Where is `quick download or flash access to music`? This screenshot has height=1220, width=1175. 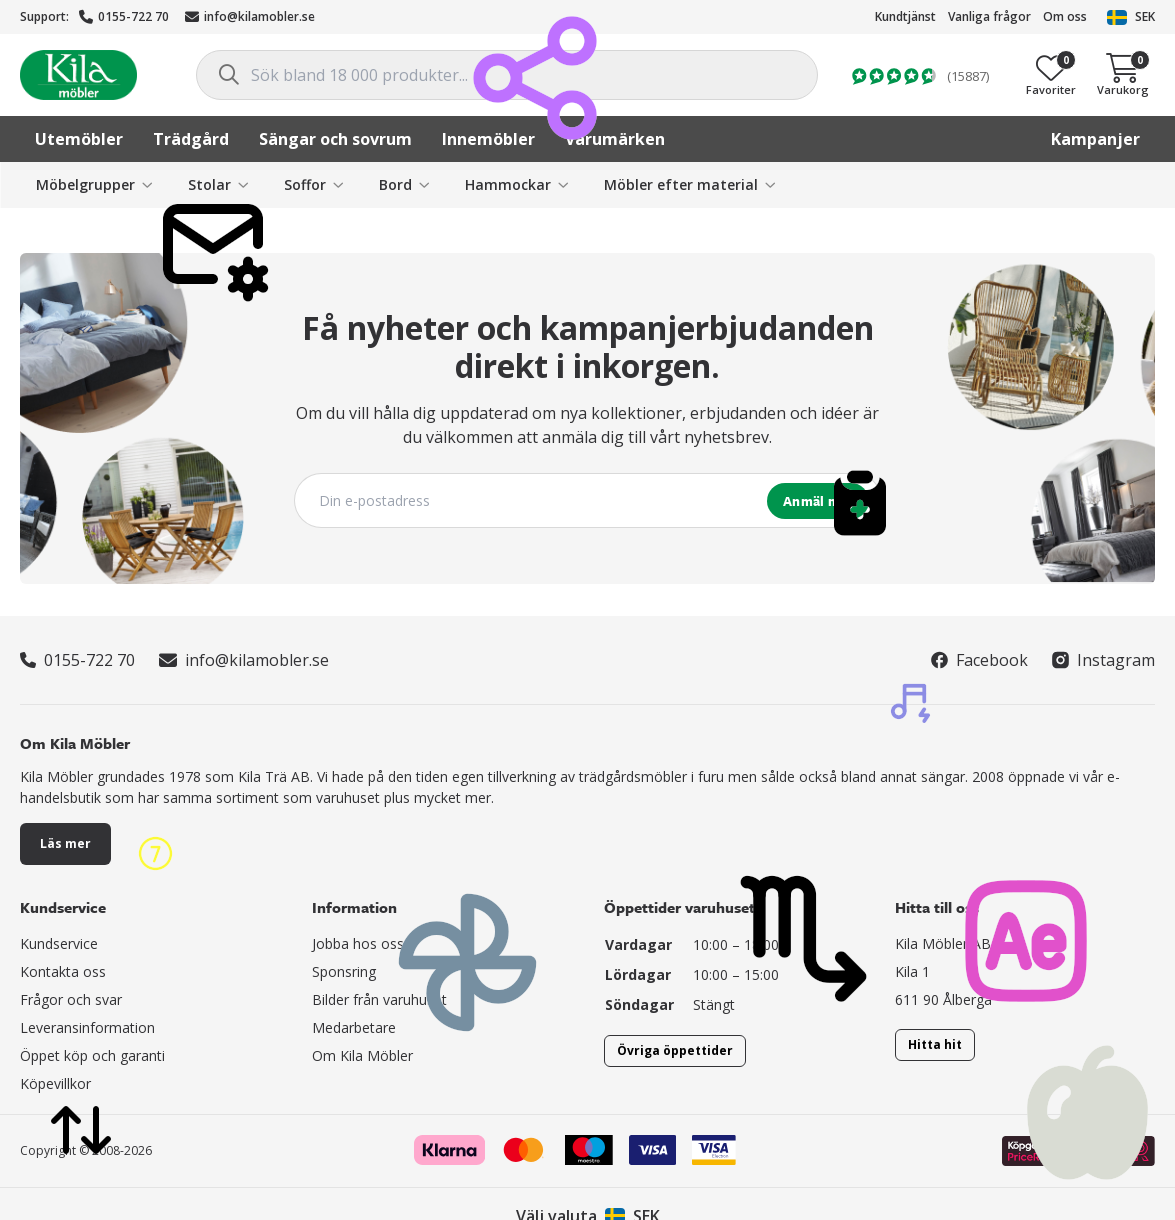
quick download or flash access to music is located at coordinates (910, 701).